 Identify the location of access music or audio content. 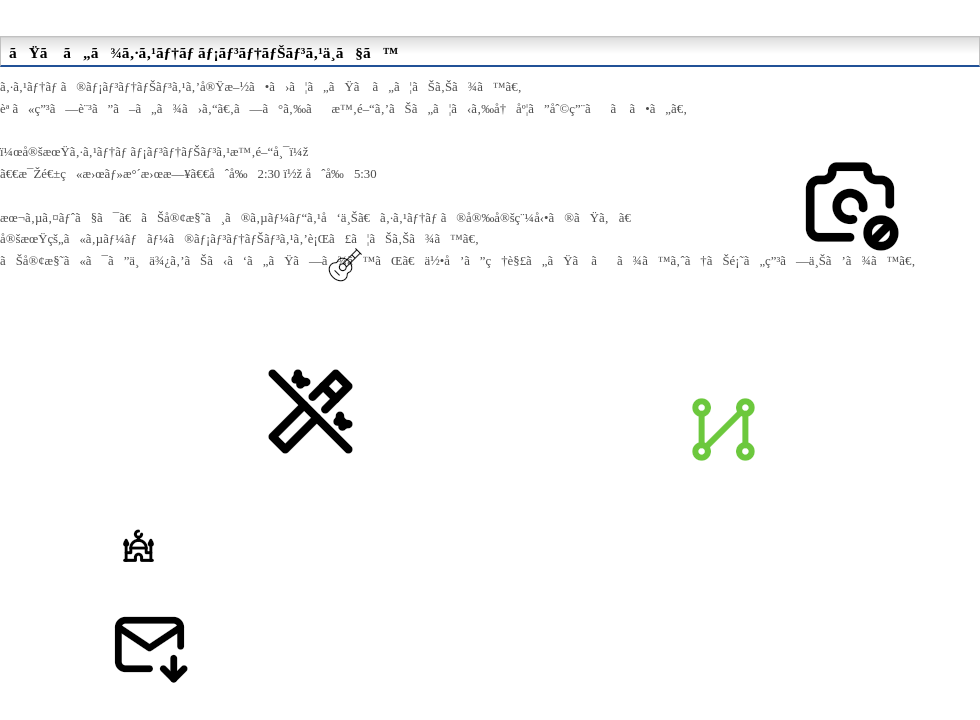
(345, 265).